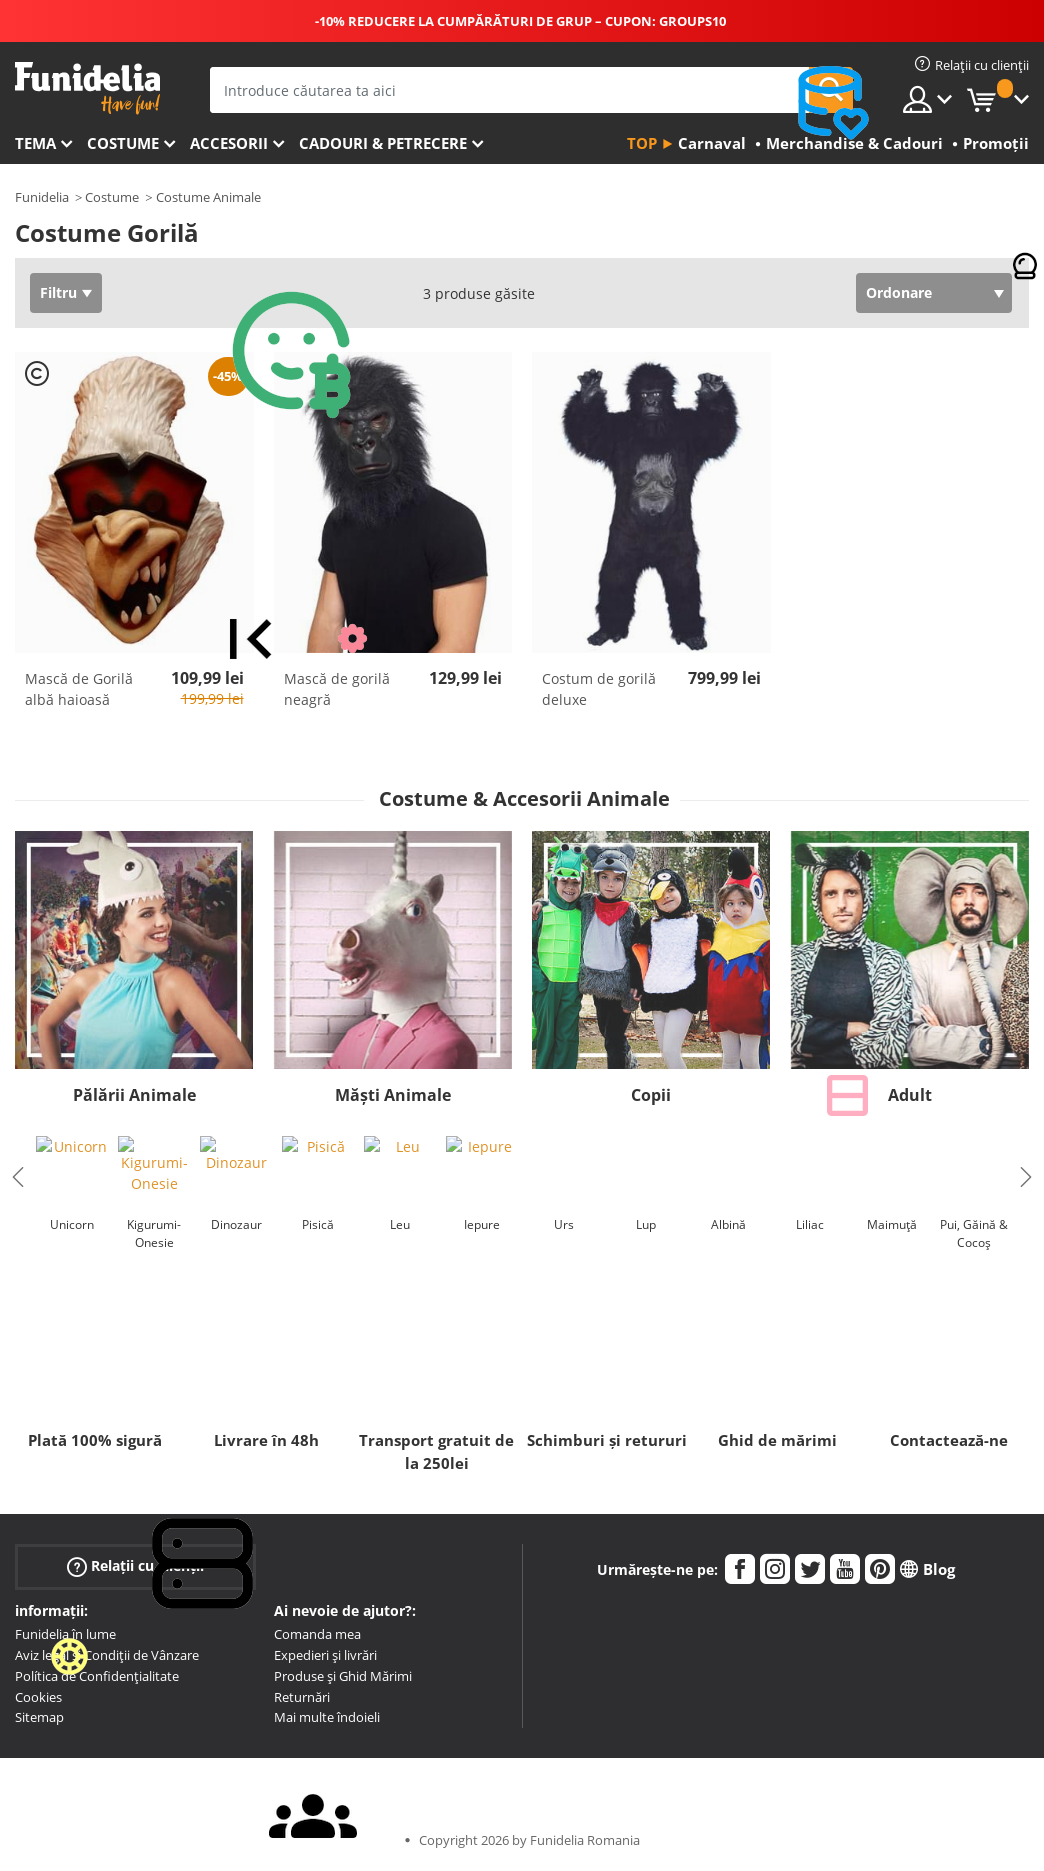 The image size is (1044, 1871). Describe the element at coordinates (202, 1563) in the screenshot. I see `view server status` at that location.